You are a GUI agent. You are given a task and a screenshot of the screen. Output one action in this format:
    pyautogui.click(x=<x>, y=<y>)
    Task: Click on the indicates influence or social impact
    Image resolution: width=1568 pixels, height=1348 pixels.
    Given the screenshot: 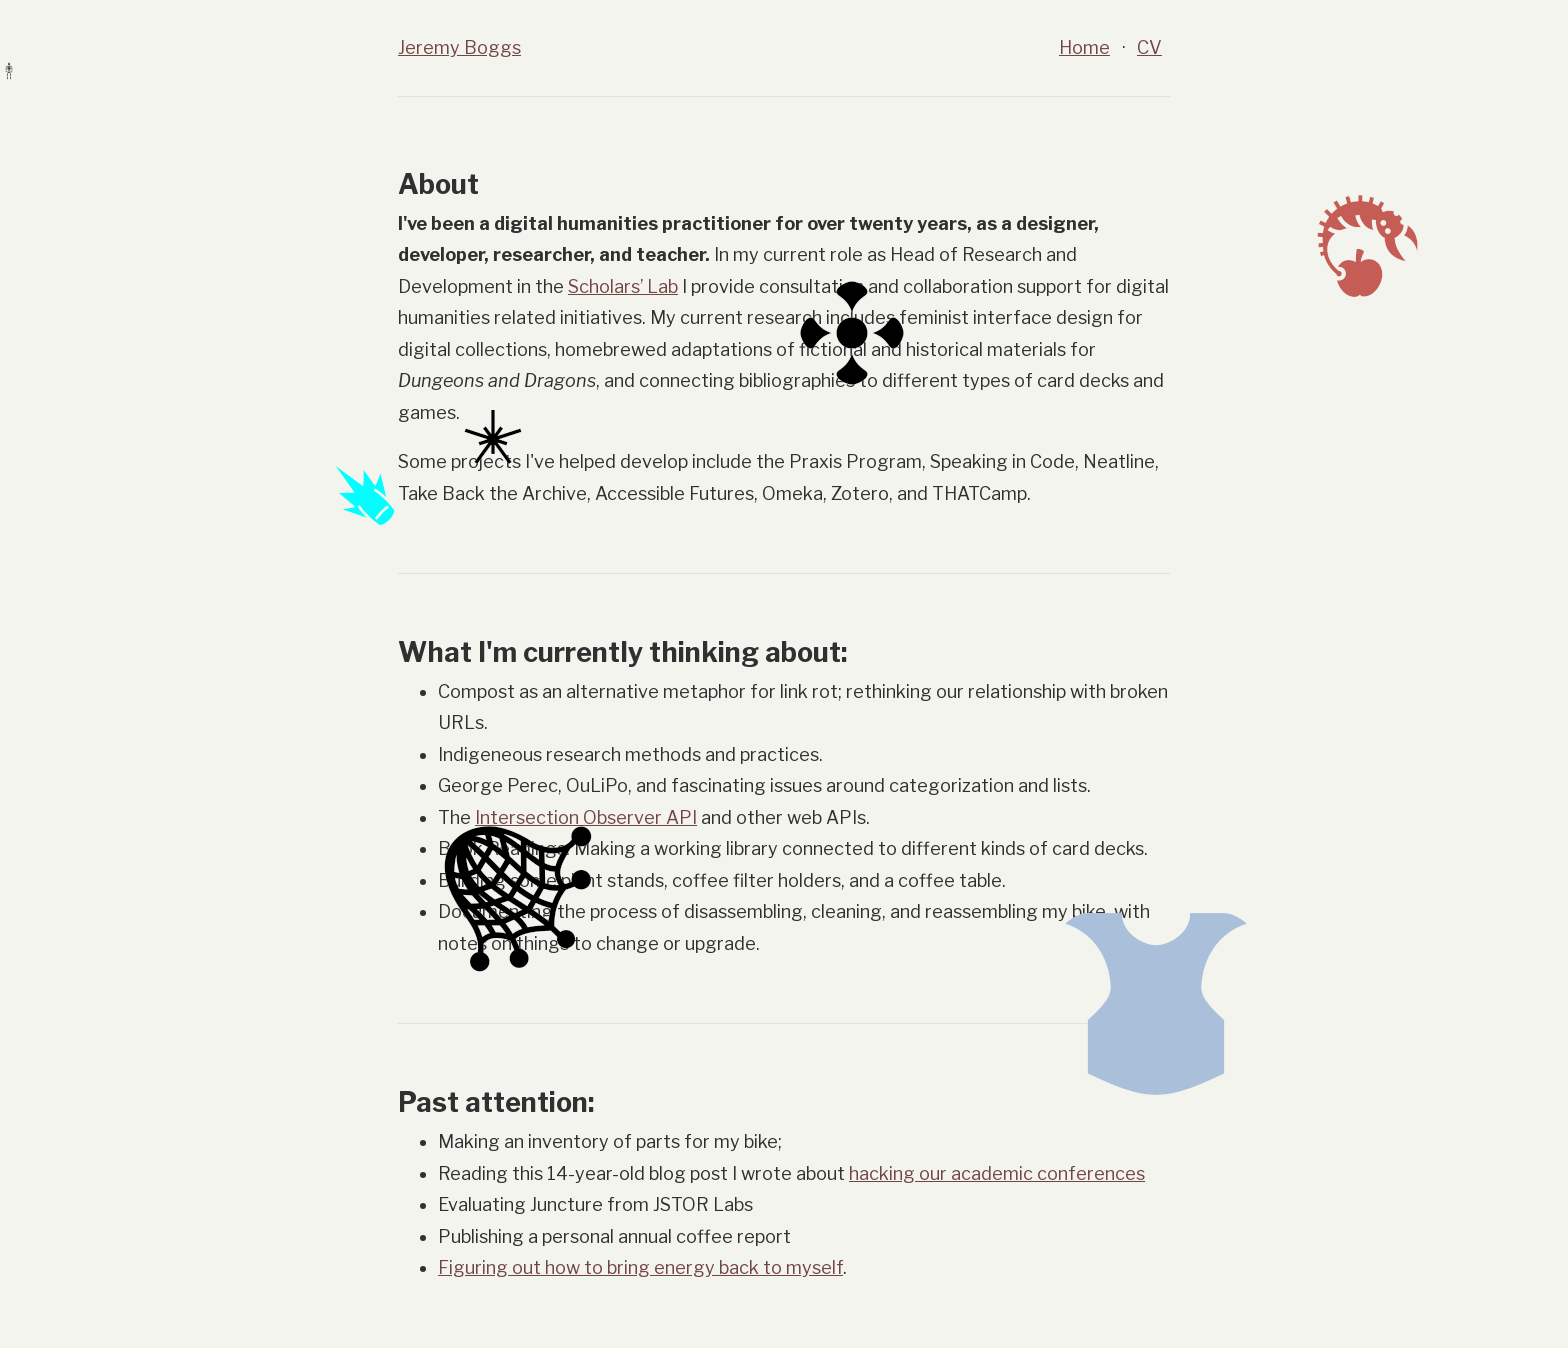 What is the action you would take?
    pyautogui.click(x=364, y=495)
    